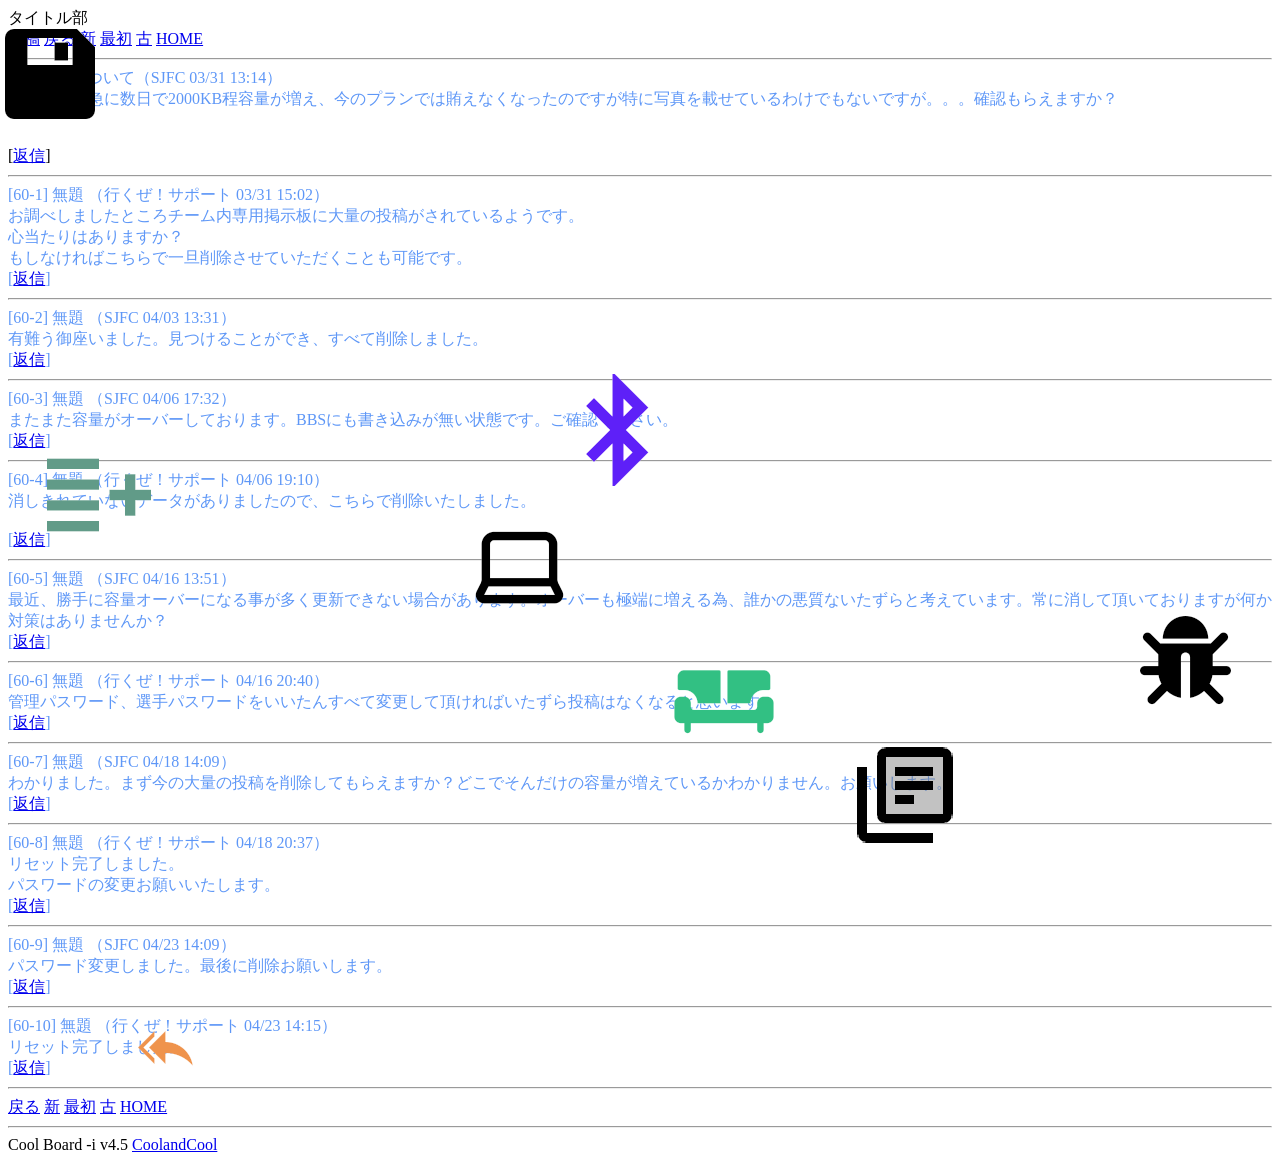 Image resolution: width=1280 pixels, height=1162 pixels. Describe the element at coordinates (50, 74) in the screenshot. I see `save current file or document` at that location.